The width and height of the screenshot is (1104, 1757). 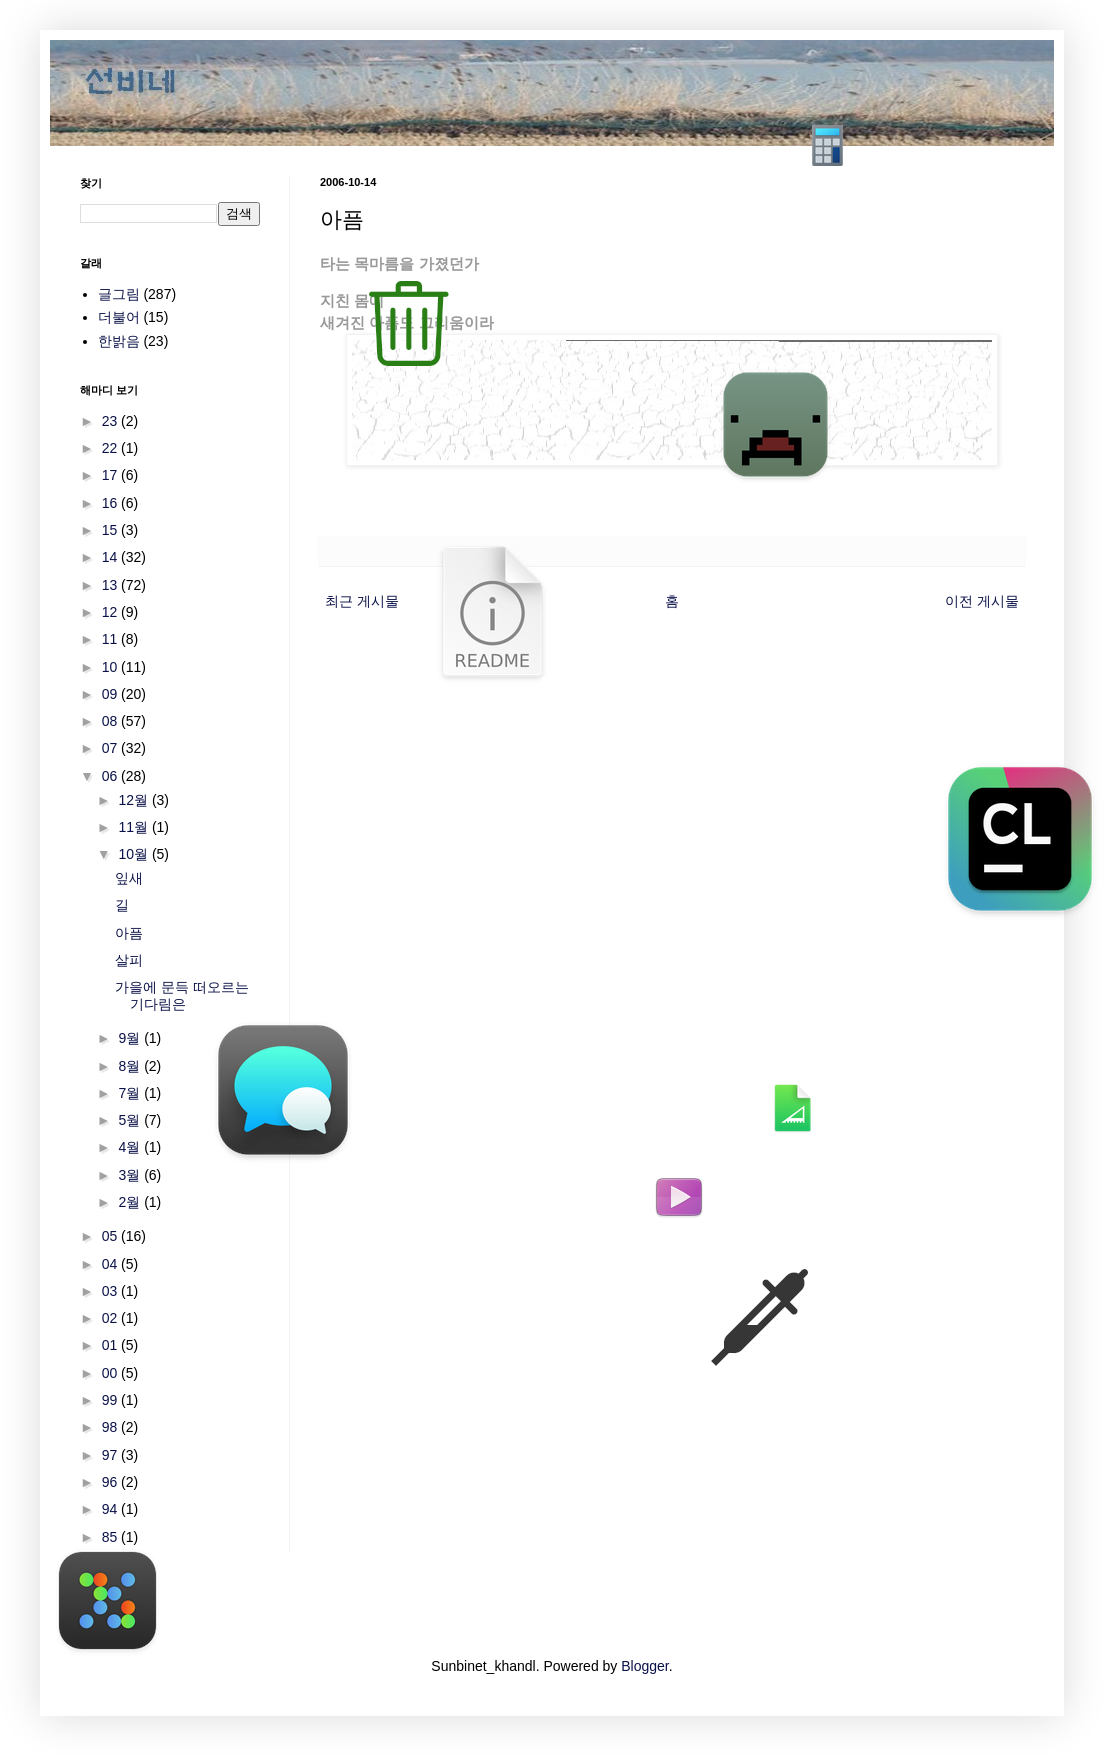 I want to click on clear file history, so click(x=411, y=323).